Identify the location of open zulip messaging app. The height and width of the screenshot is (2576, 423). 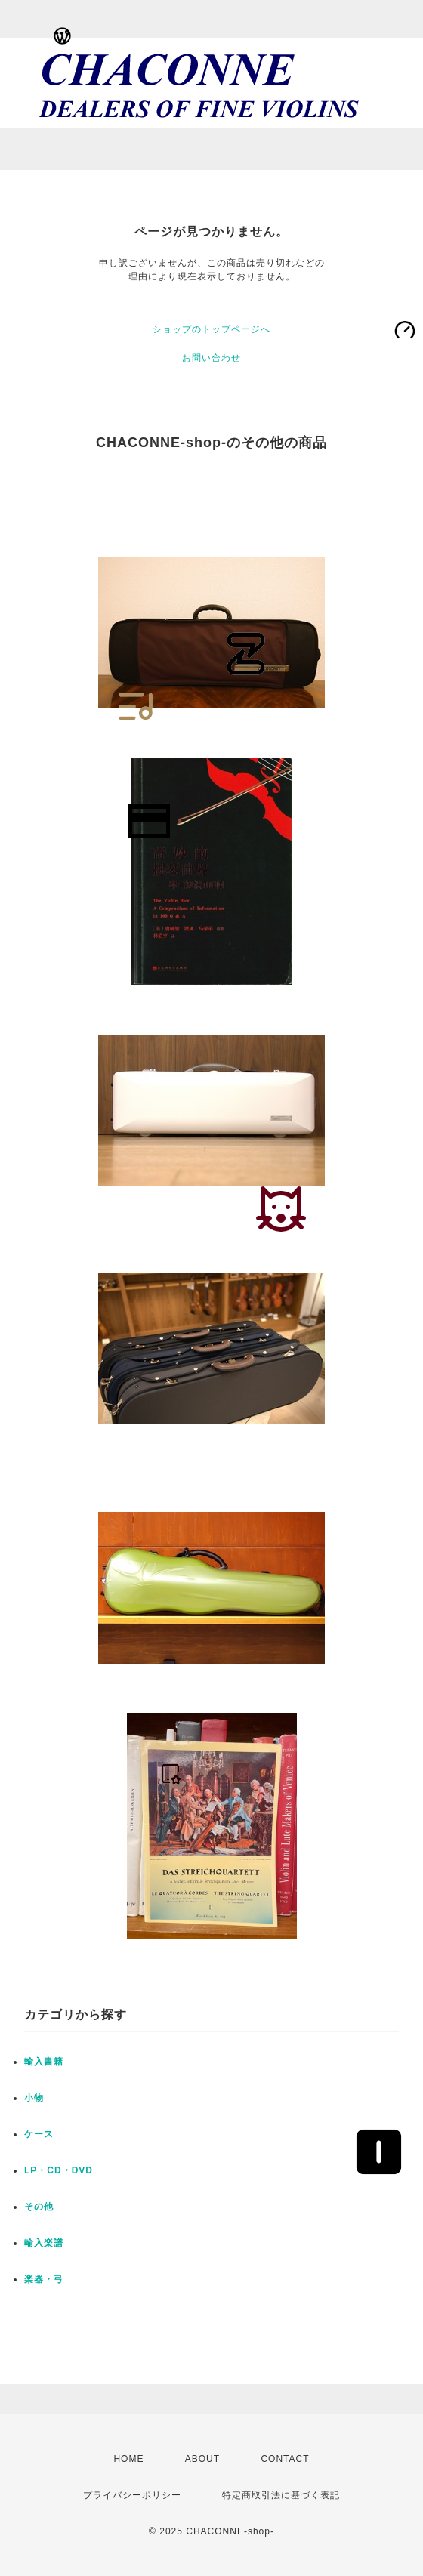
(245, 653).